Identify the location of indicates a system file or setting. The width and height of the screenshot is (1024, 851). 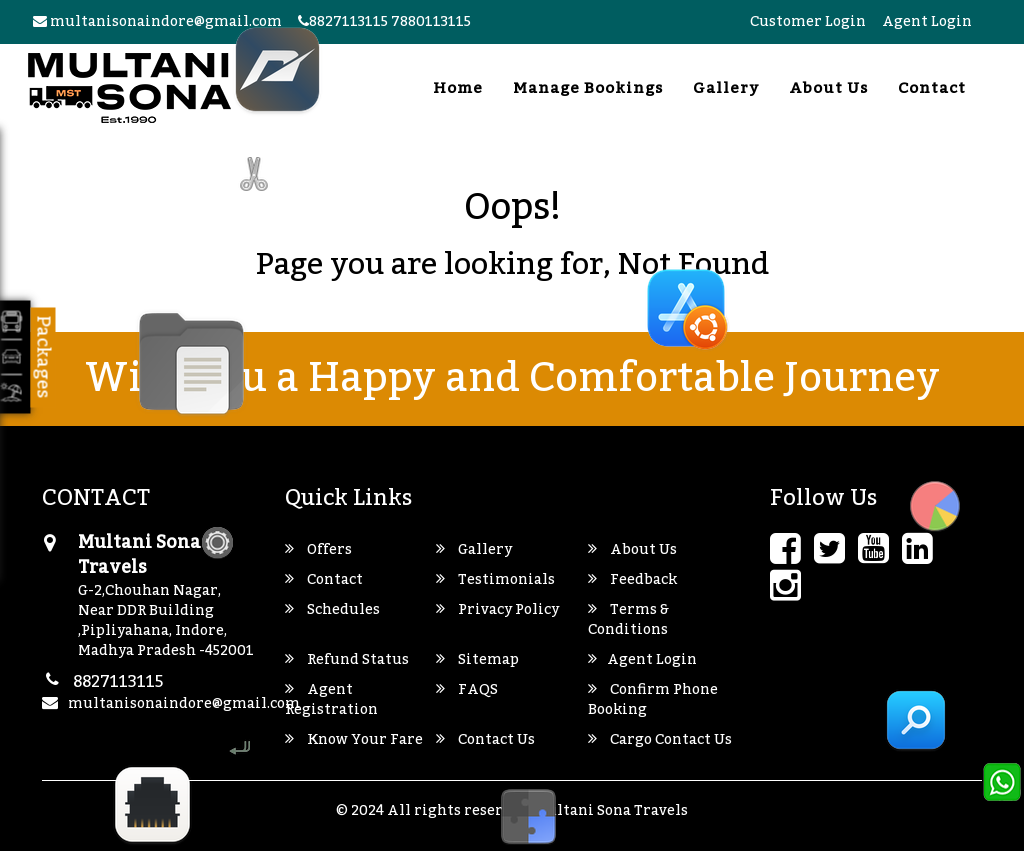
(217, 542).